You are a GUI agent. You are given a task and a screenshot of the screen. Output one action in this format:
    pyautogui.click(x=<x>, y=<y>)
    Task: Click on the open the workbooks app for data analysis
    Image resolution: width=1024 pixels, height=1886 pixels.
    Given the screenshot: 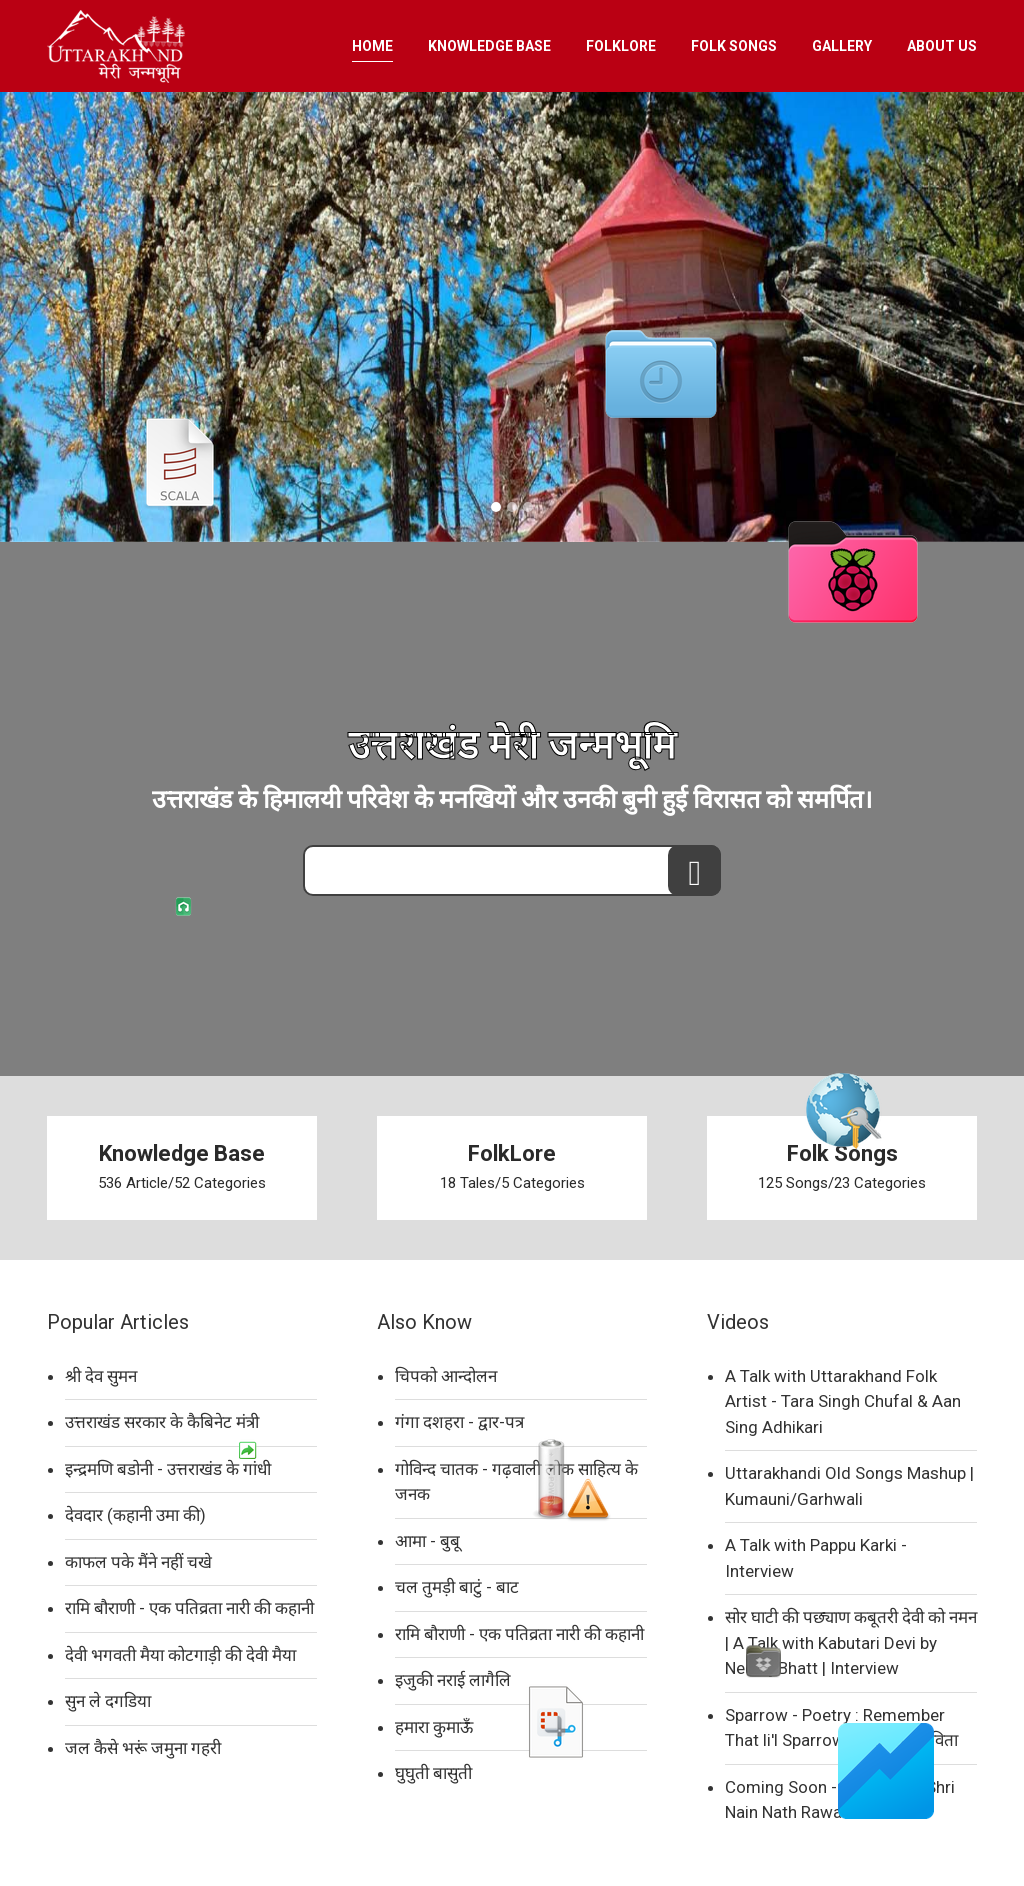 What is the action you would take?
    pyautogui.click(x=886, y=1771)
    